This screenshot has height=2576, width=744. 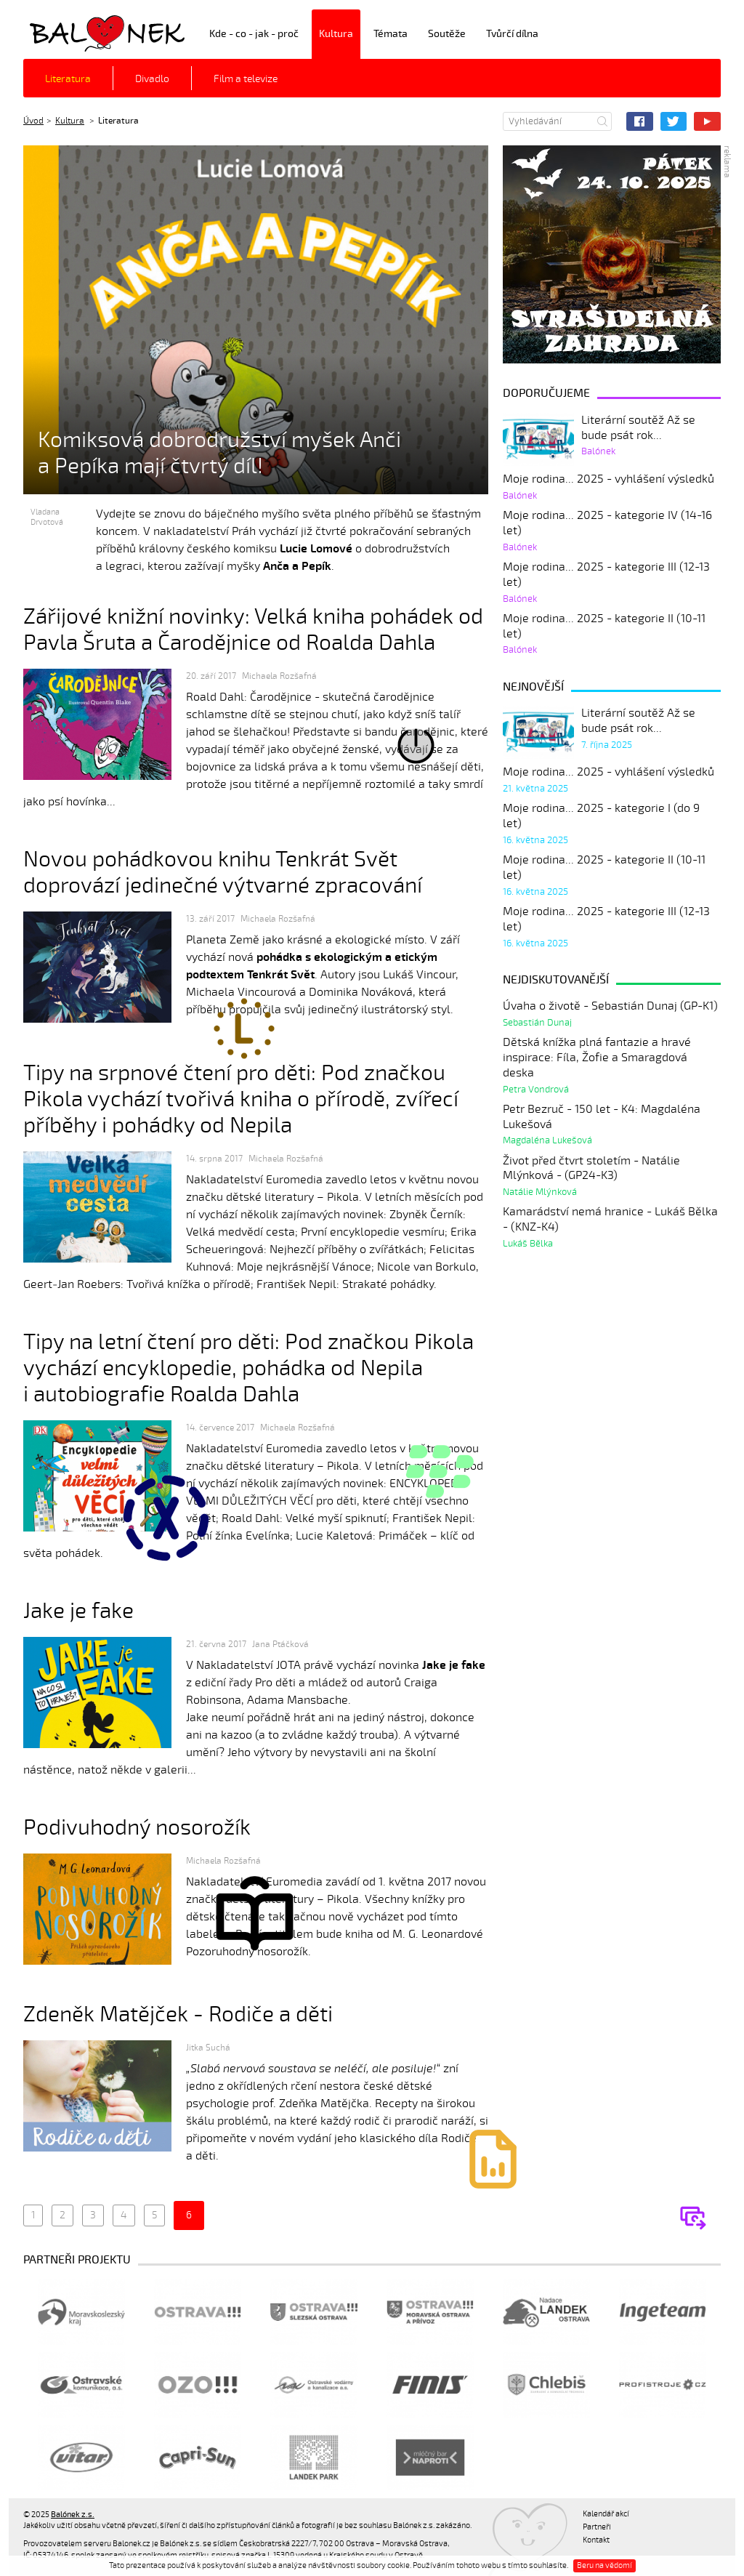 What do you see at coordinates (254, 1912) in the screenshot?
I see `access your contacts or address book` at bounding box center [254, 1912].